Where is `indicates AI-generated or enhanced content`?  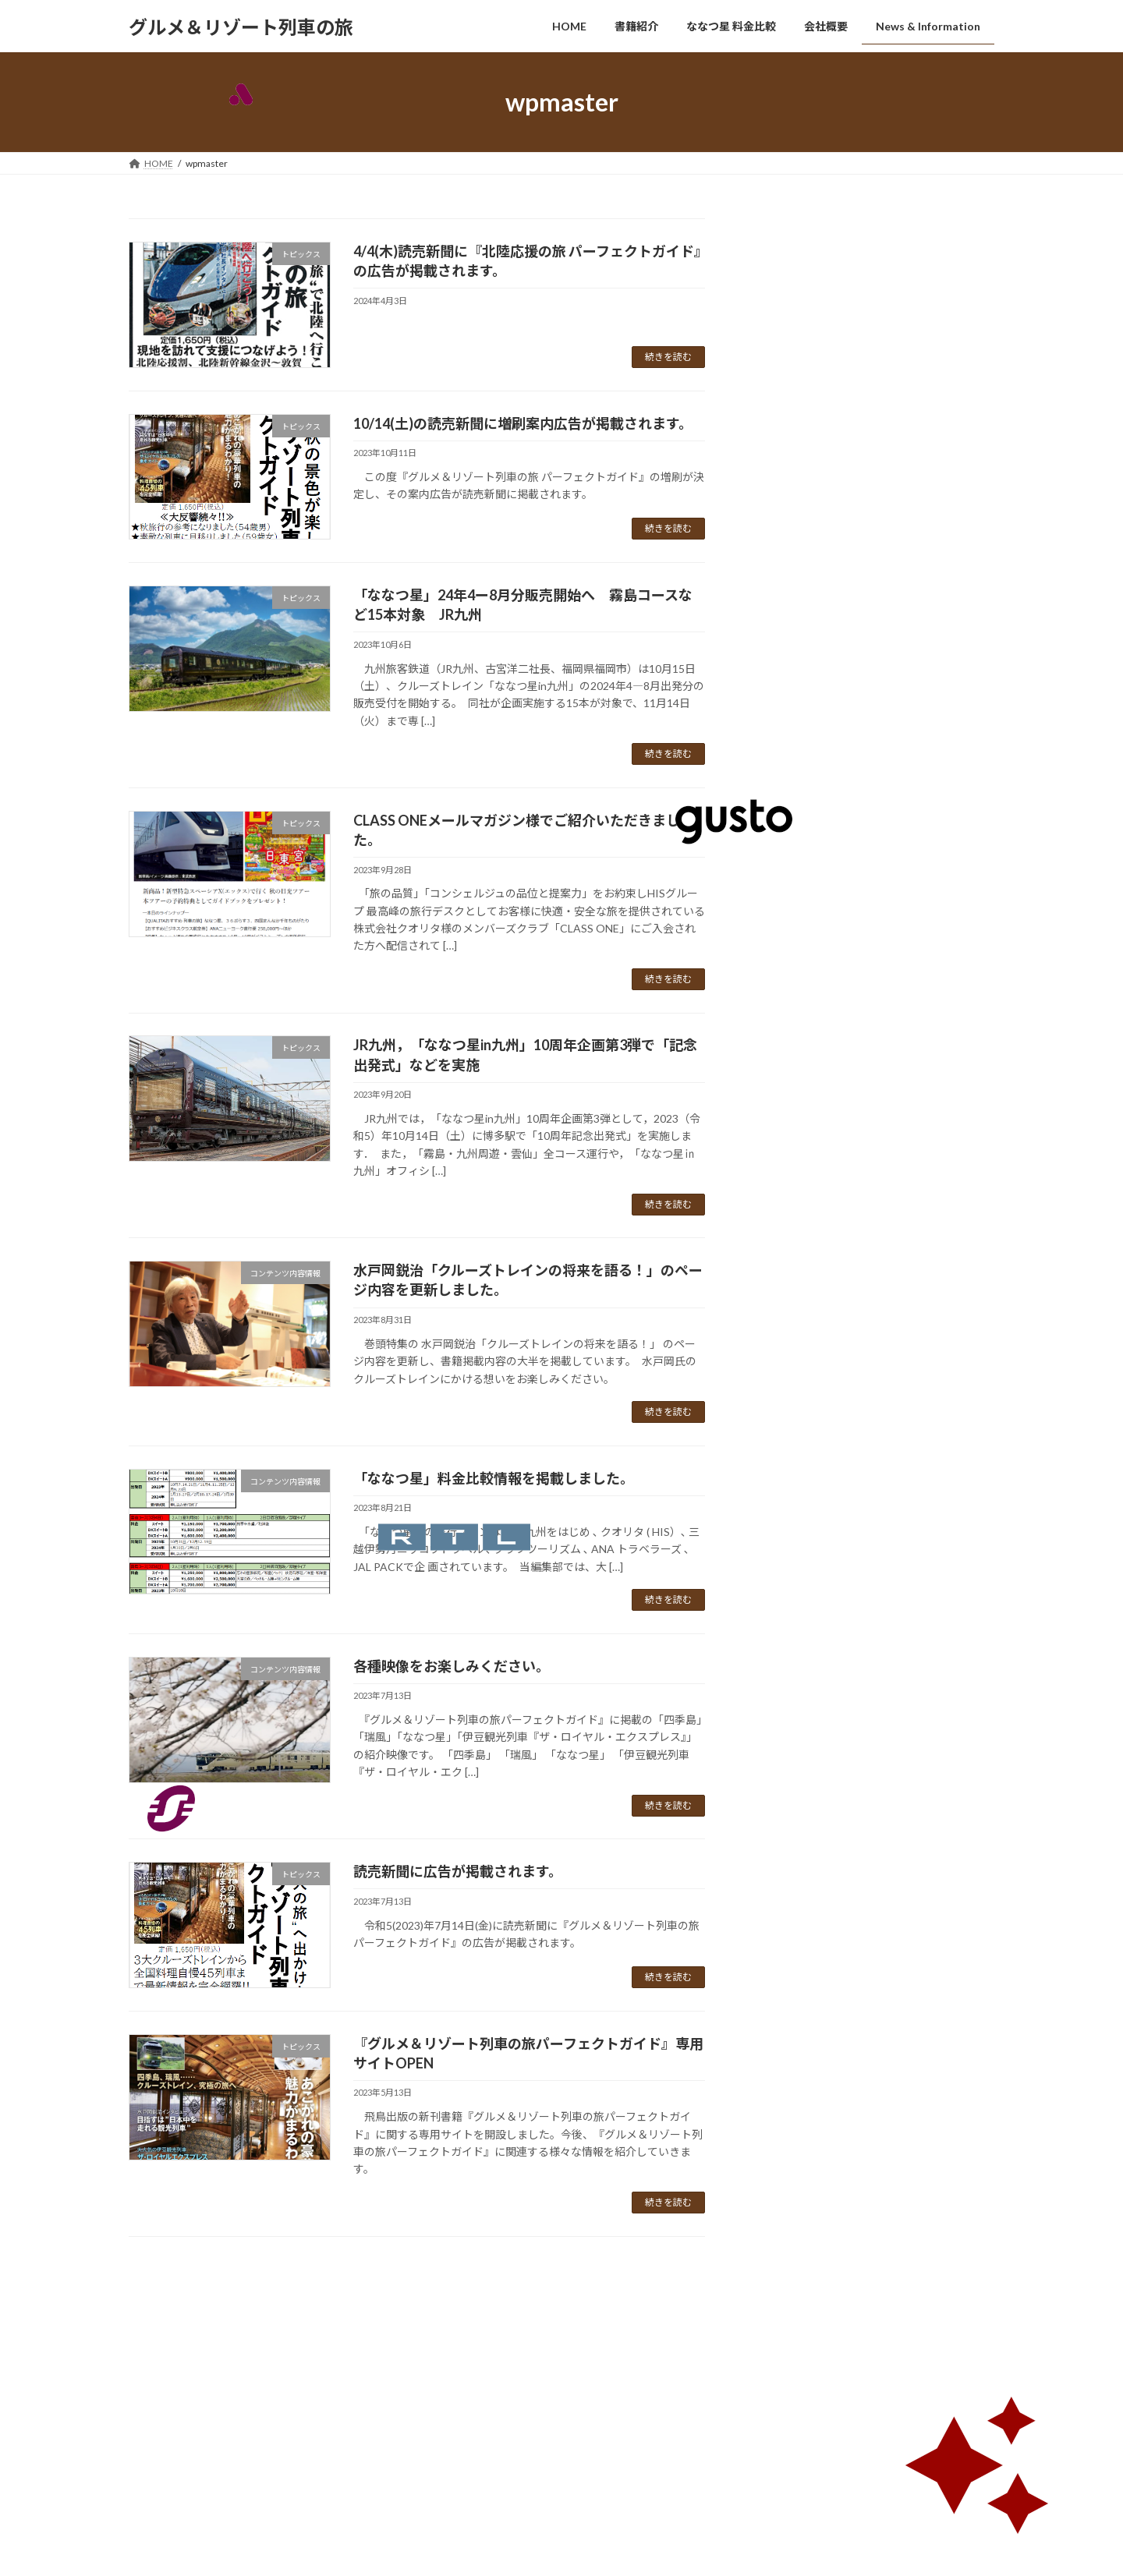
indicates AI-generated or enhanced content is located at coordinates (980, 2465).